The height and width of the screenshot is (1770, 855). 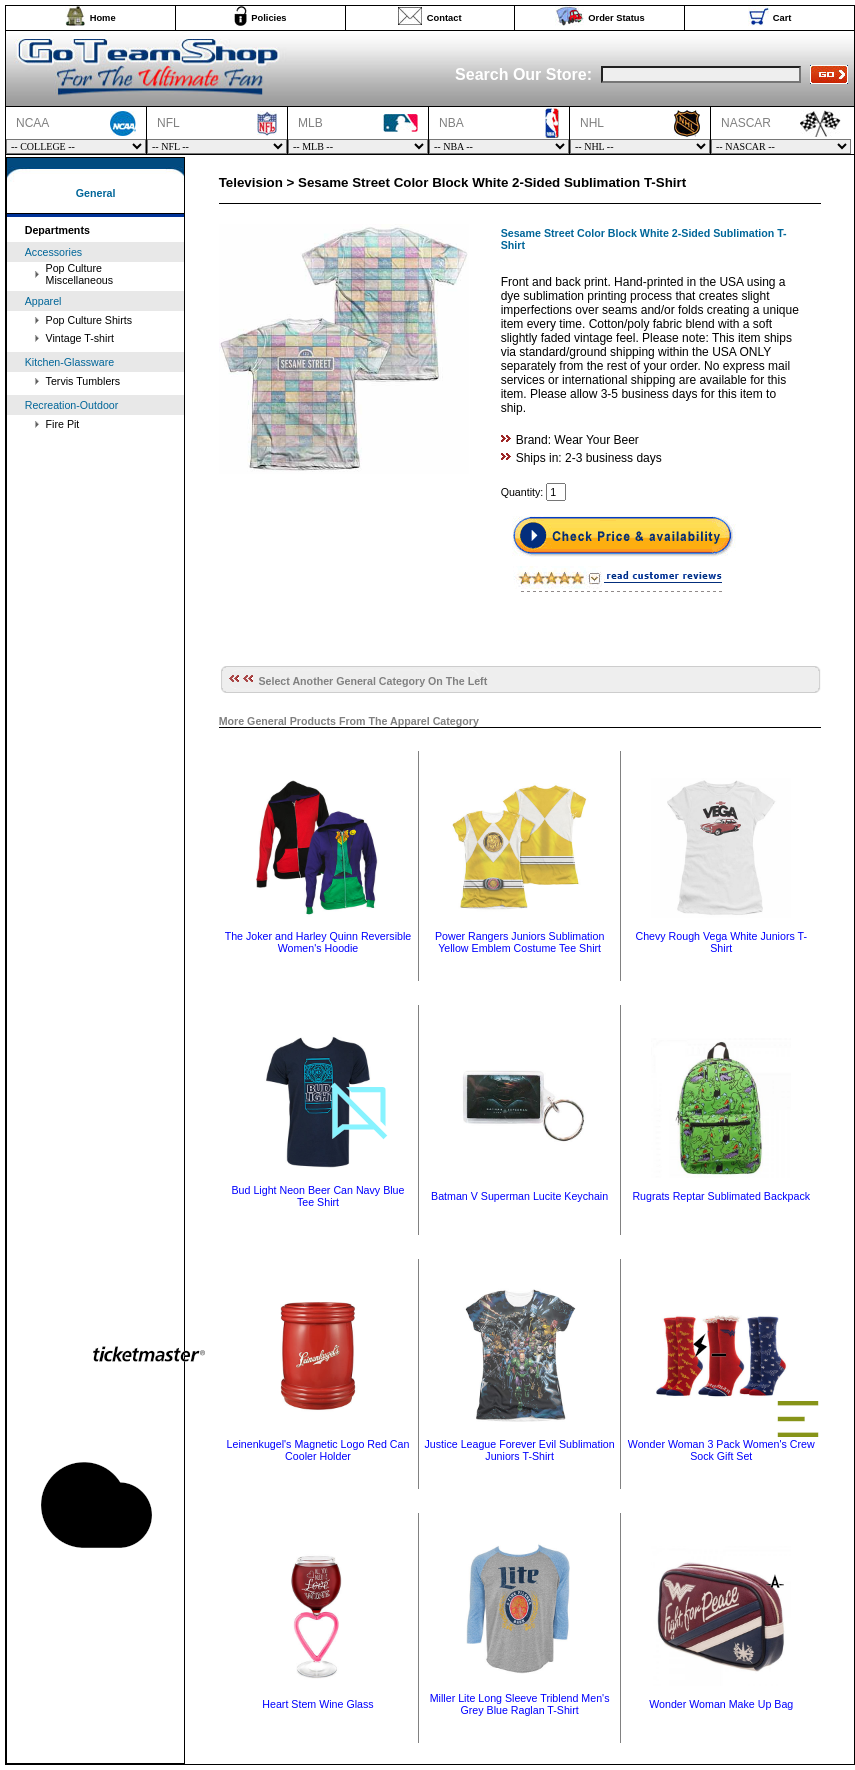 I want to click on disable chat or messaging, so click(x=359, y=1111).